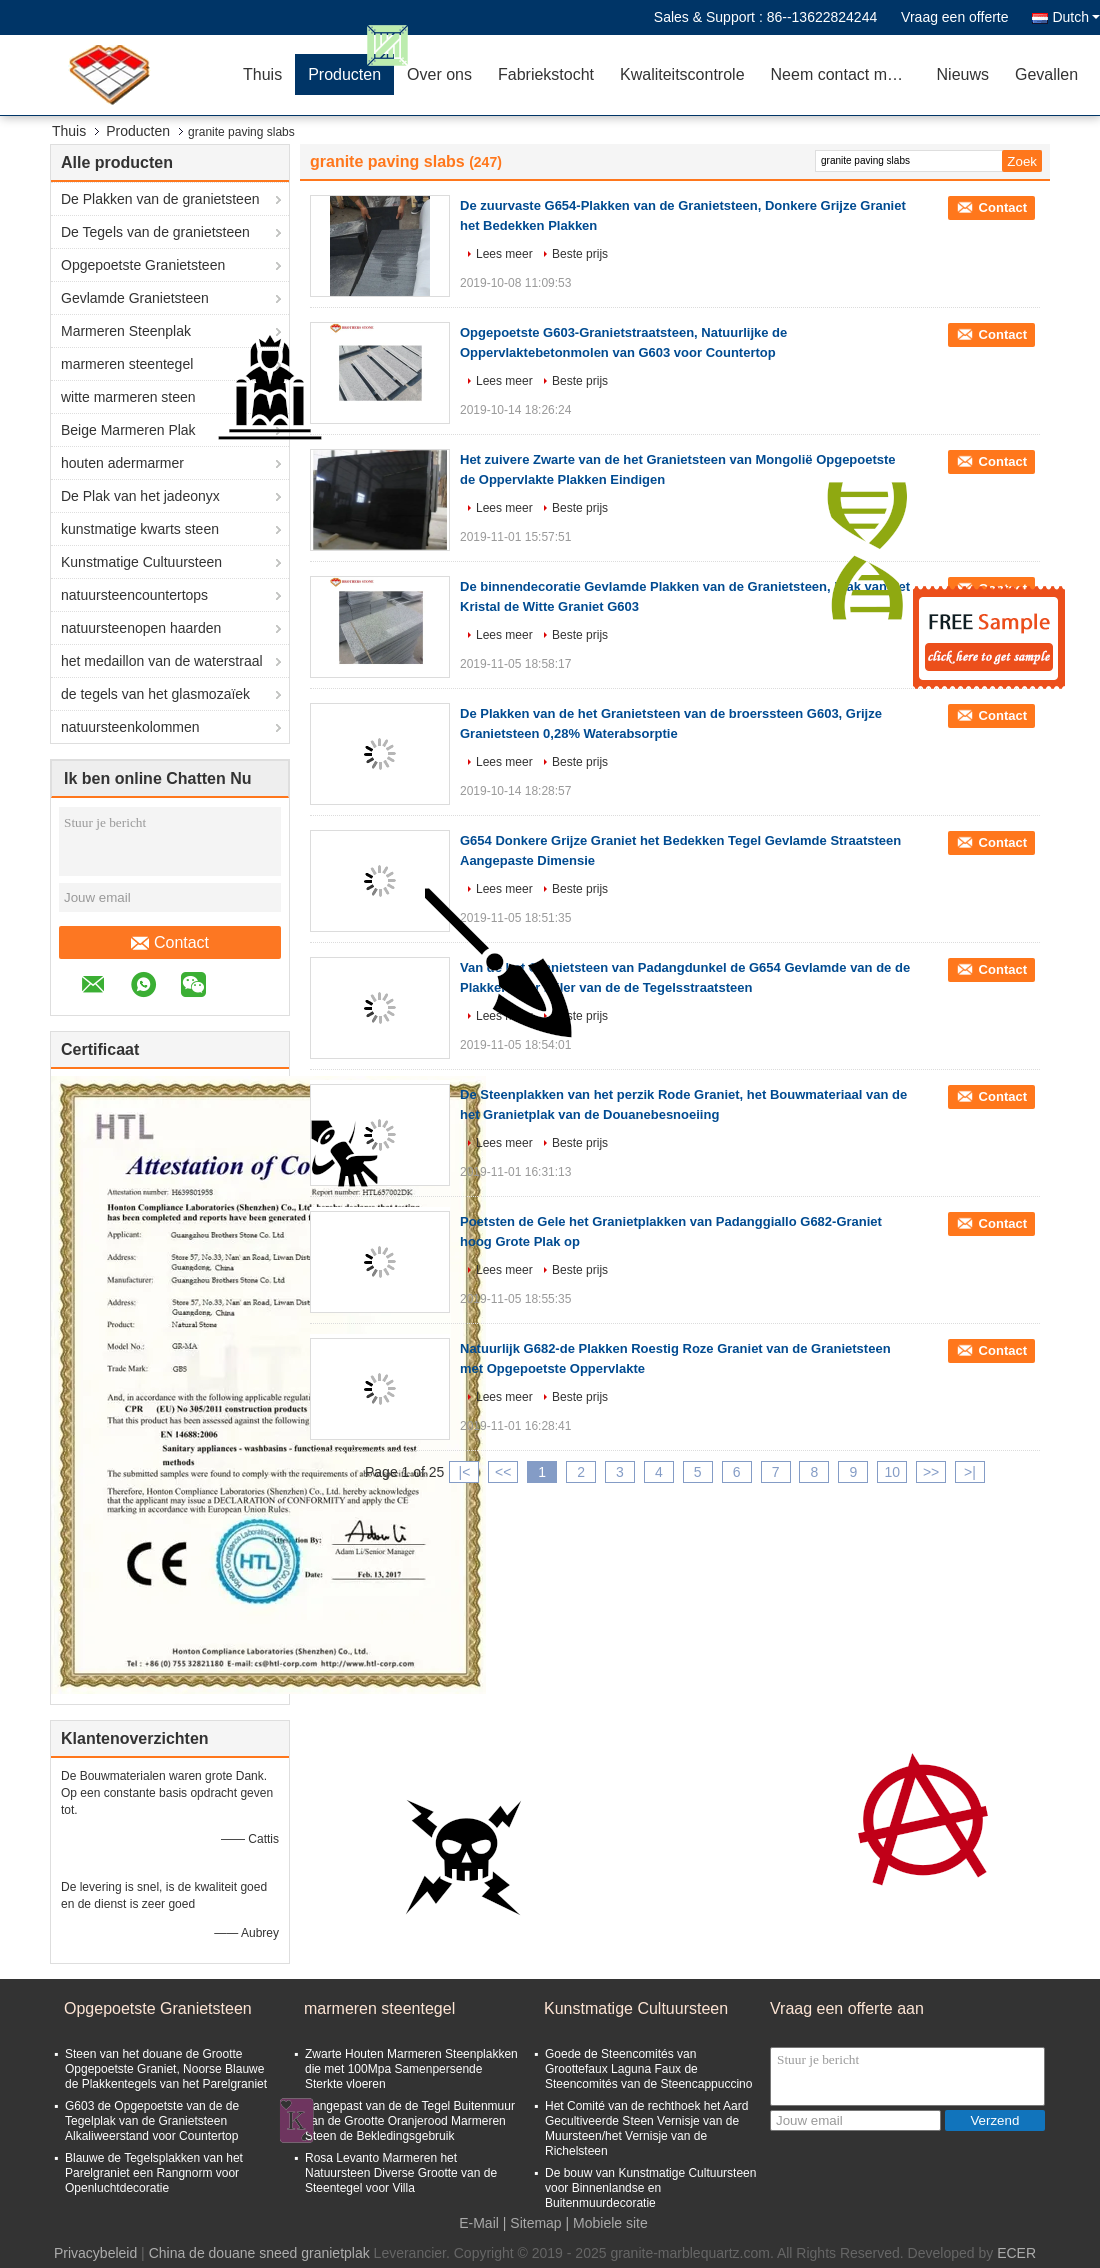  I want to click on access kingdom or empire management, so click(270, 388).